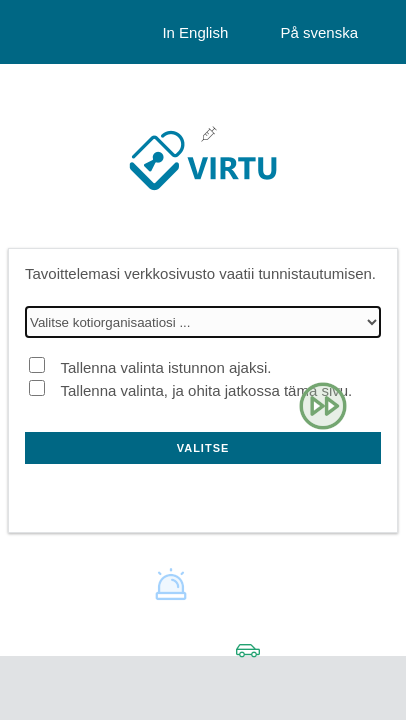 This screenshot has width=406, height=720. I want to click on select car or vehicle mode, so click(248, 650).